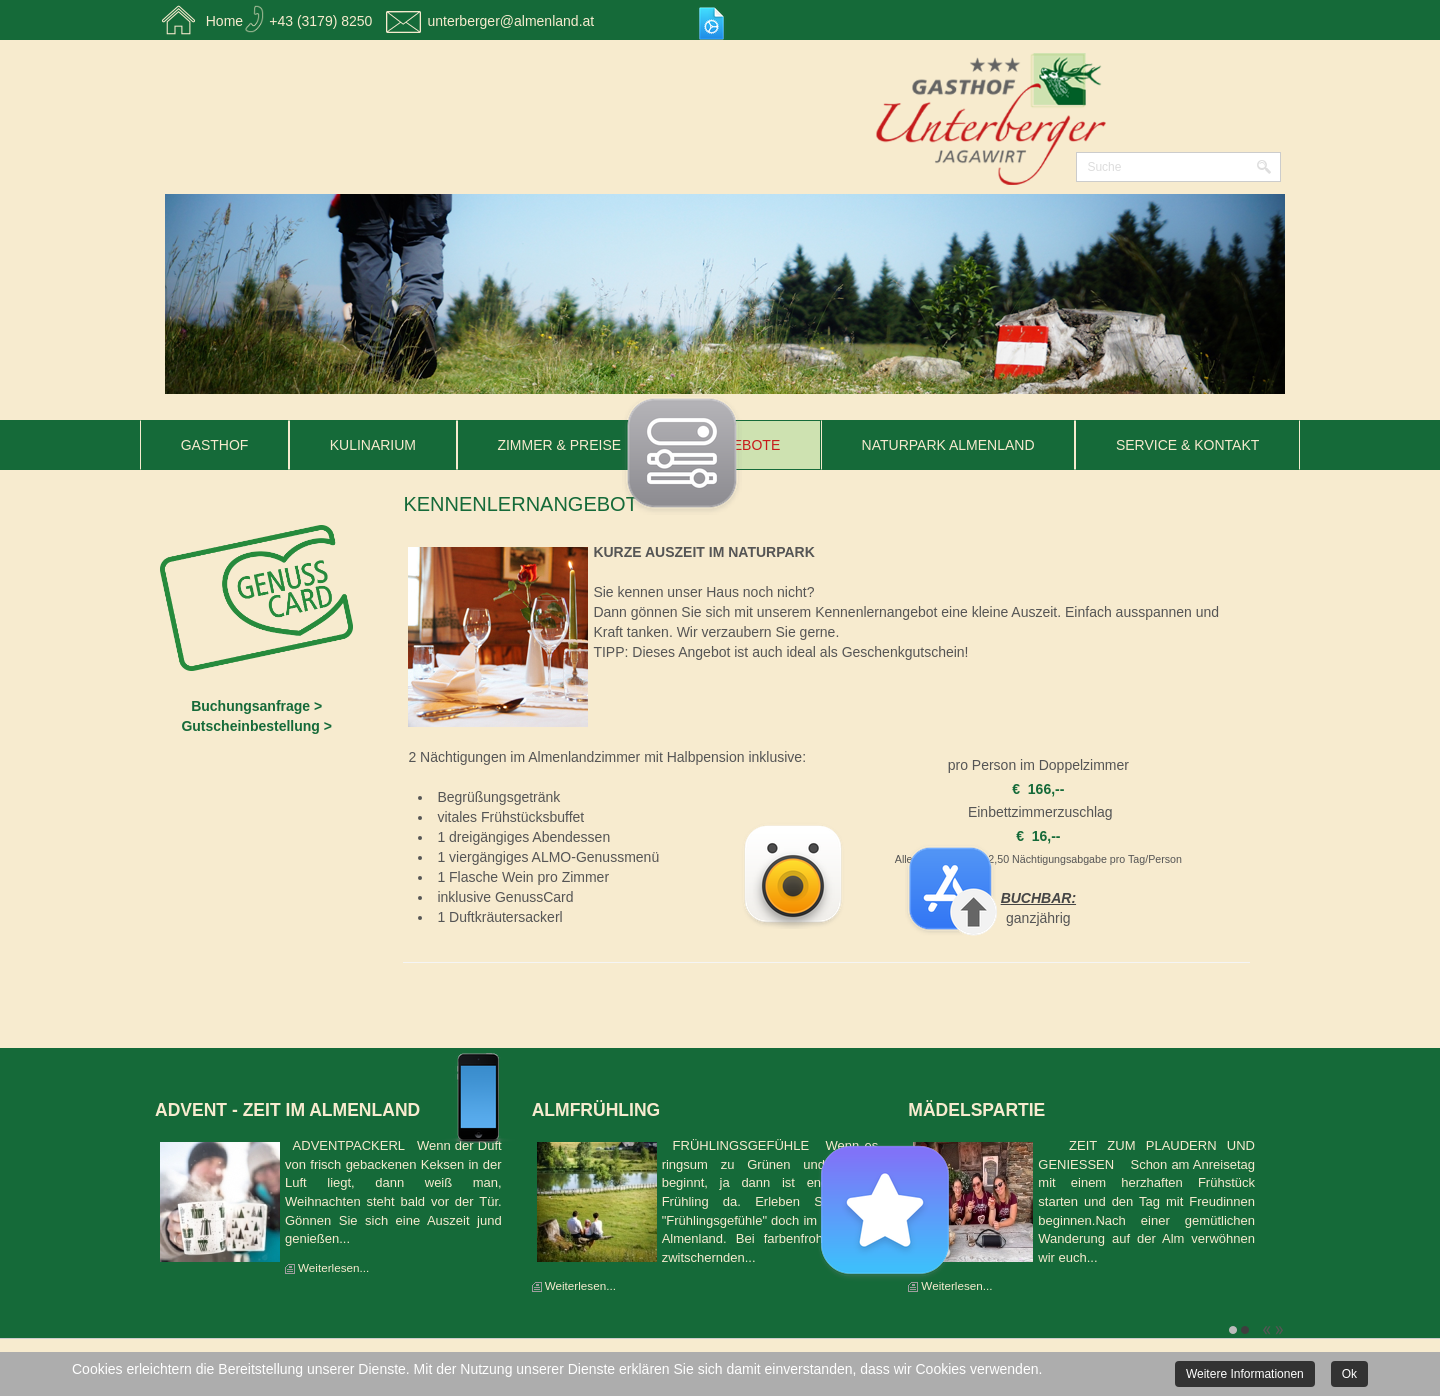 This screenshot has height=1396, width=1440. Describe the element at coordinates (682, 453) in the screenshot. I see `open interface design application` at that location.